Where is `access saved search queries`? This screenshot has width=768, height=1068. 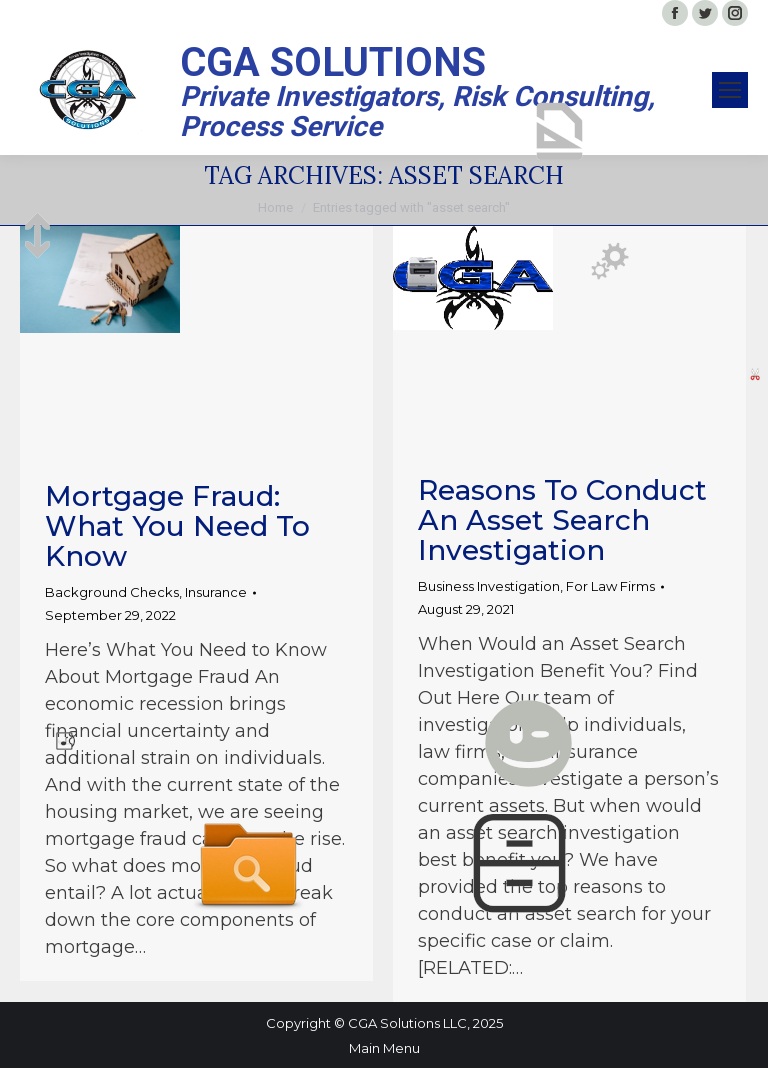 access saved search queries is located at coordinates (248, 869).